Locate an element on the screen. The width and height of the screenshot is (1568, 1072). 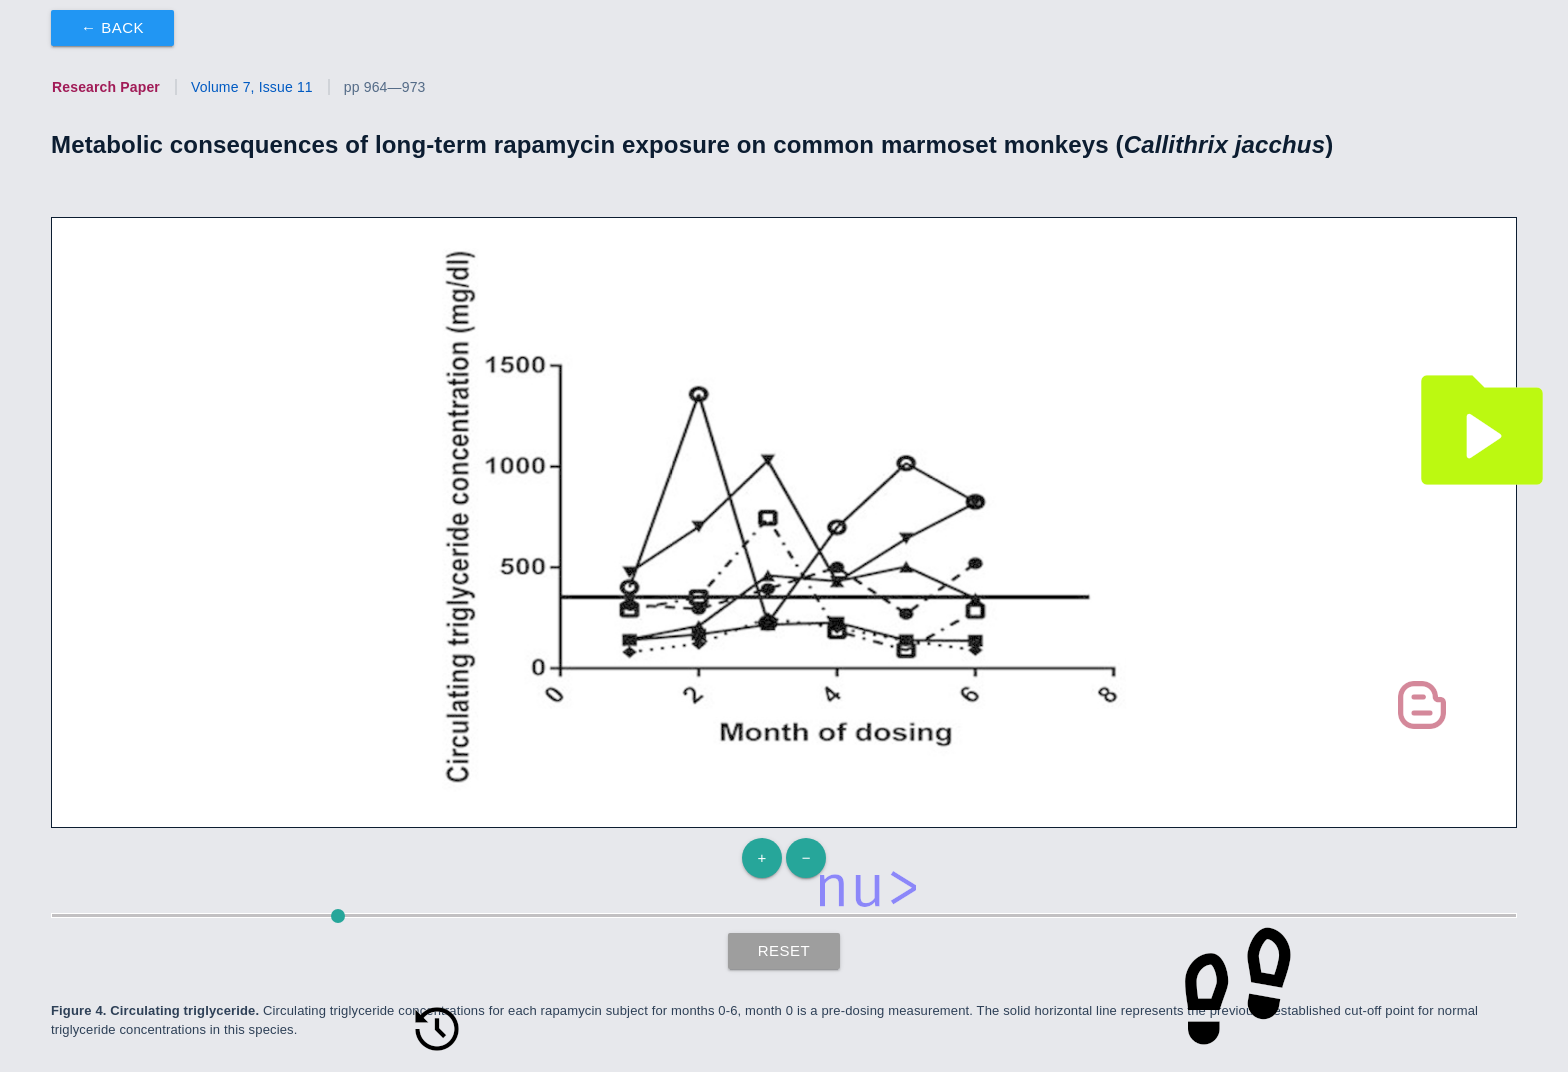
view recent activity or history is located at coordinates (437, 1029).